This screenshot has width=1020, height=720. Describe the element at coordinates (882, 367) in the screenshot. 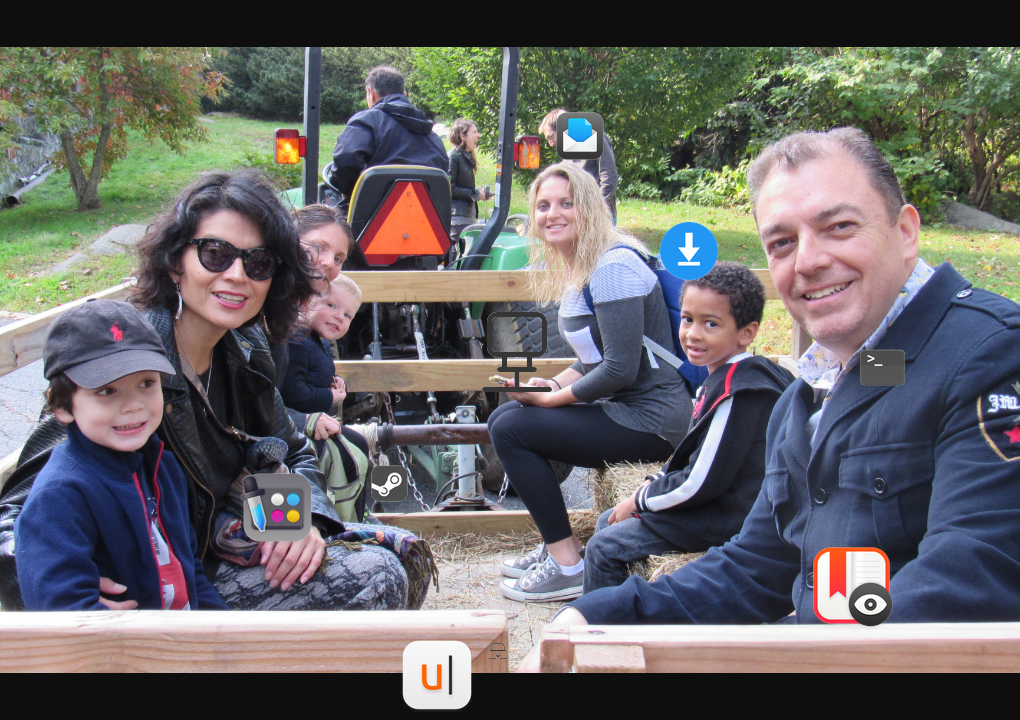

I see `open the terminal or command line interface` at that location.